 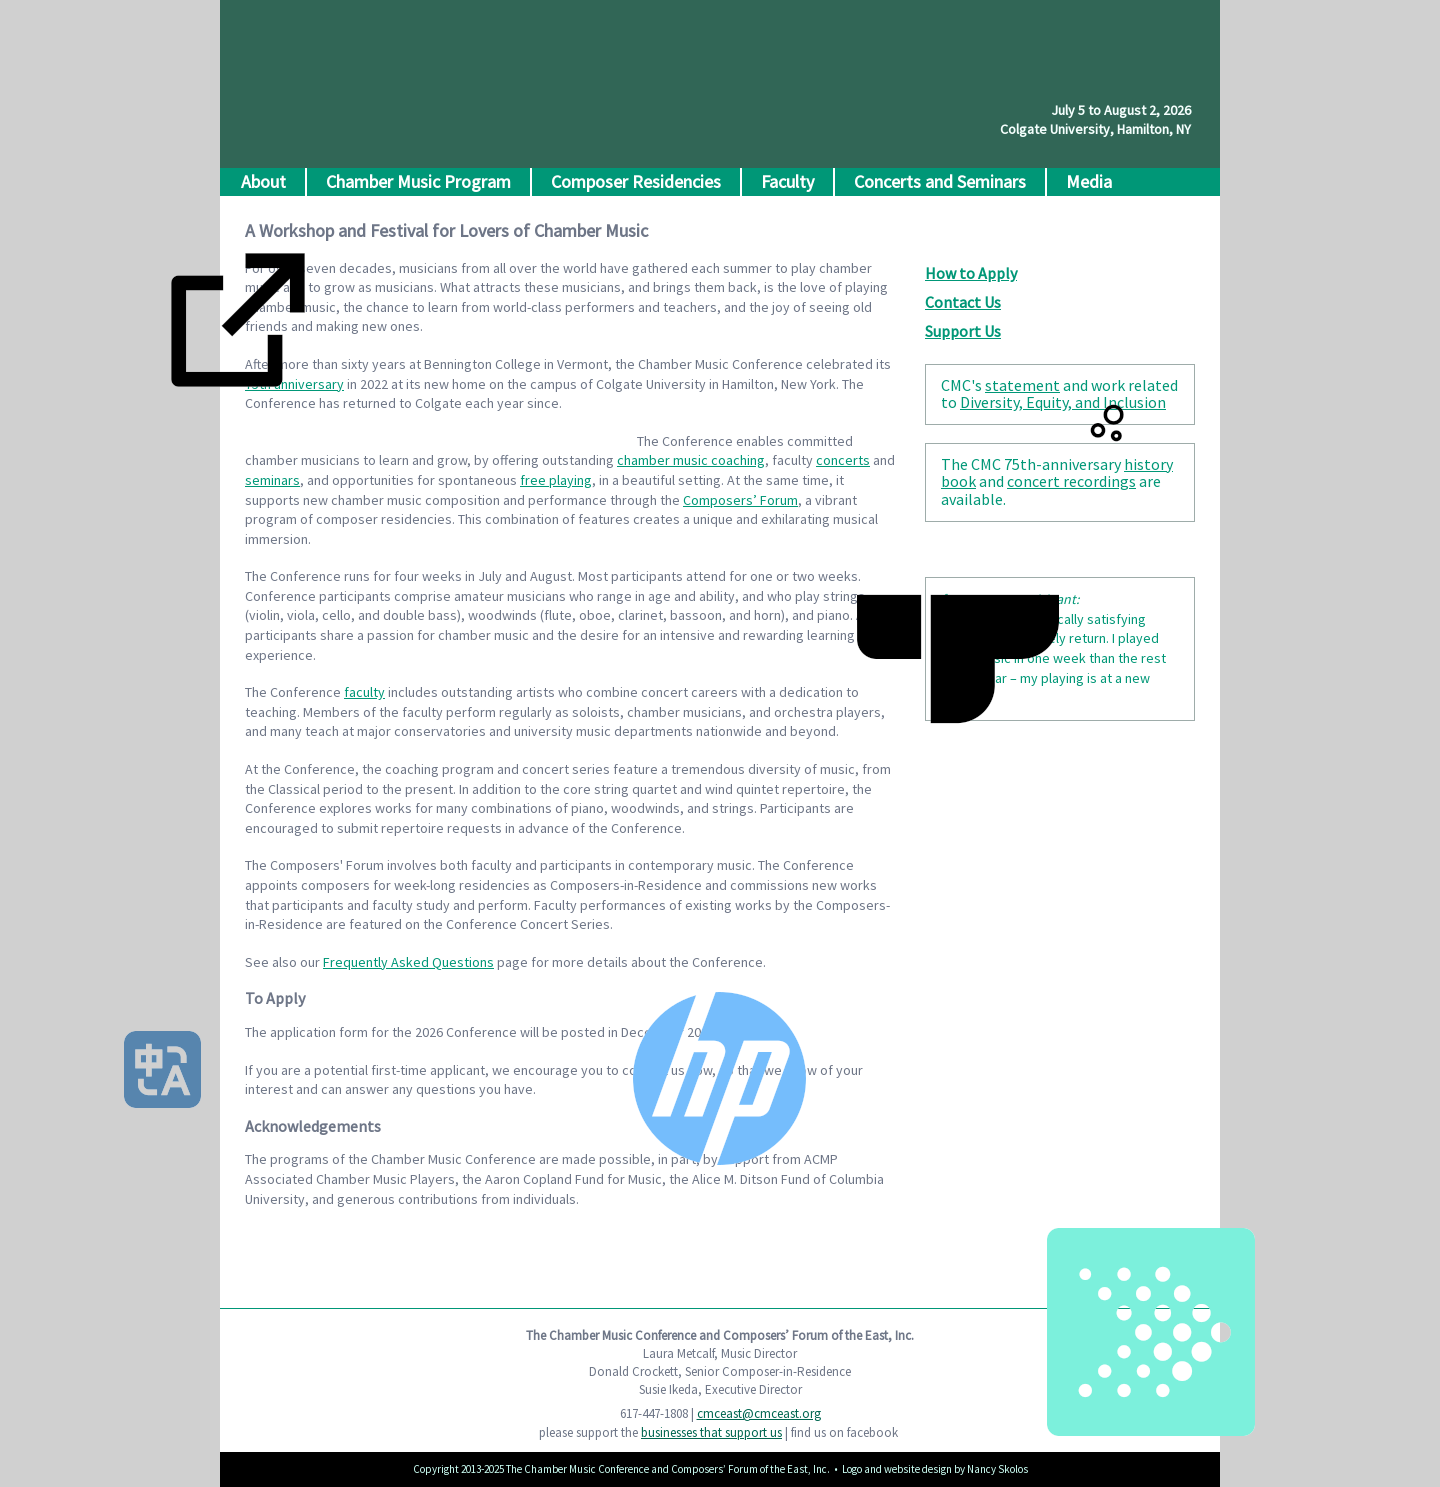 What do you see at coordinates (958, 659) in the screenshot?
I see `visit top.gg website` at bounding box center [958, 659].